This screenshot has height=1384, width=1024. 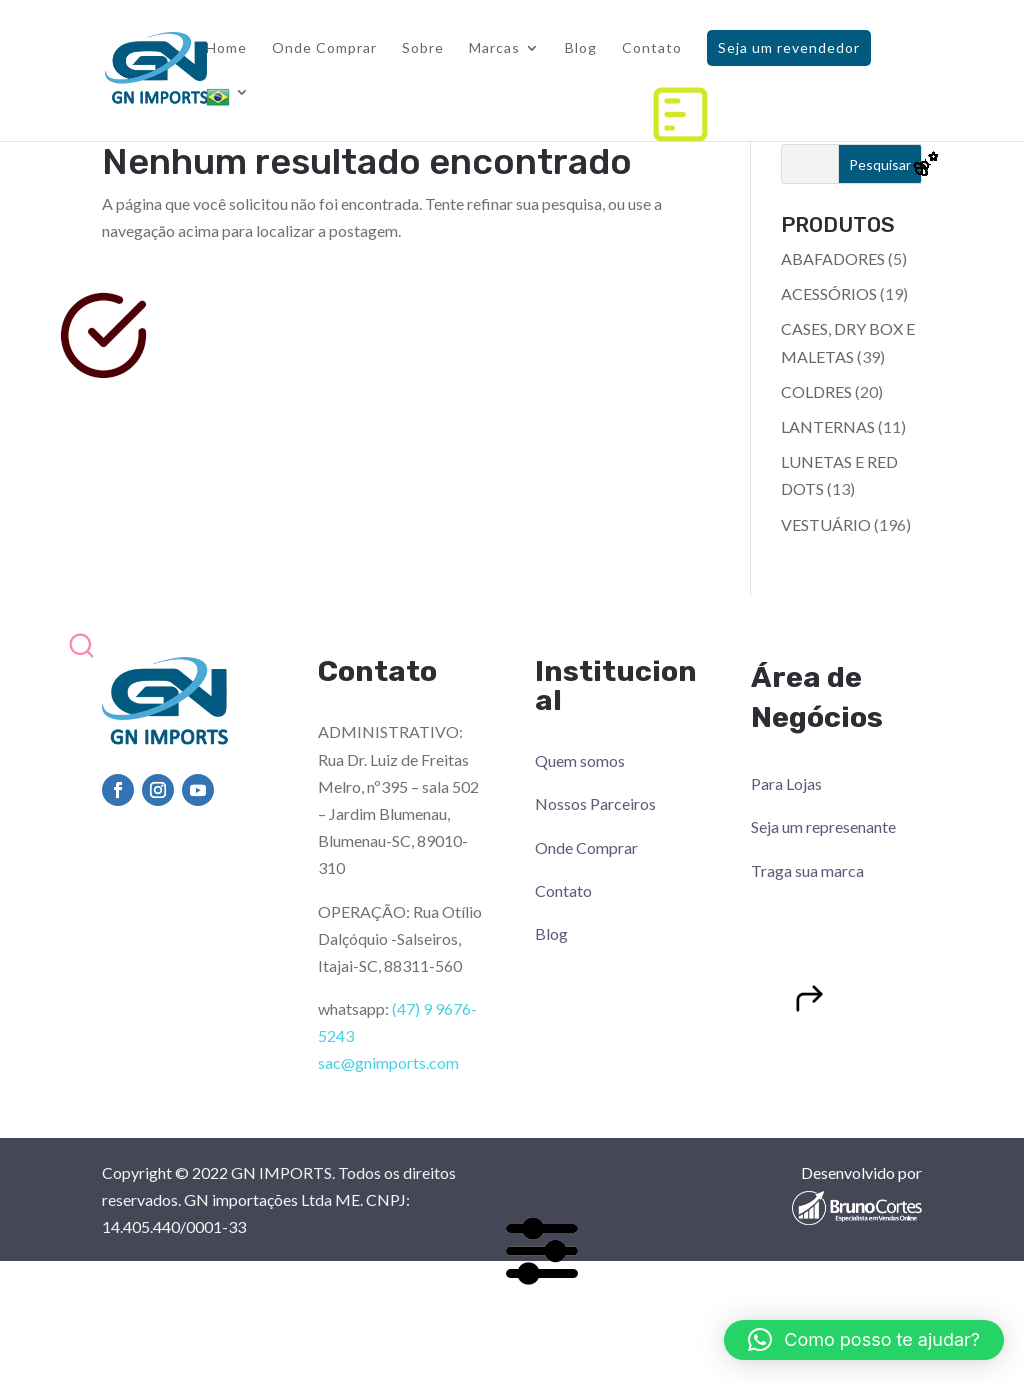 What do you see at coordinates (680, 114) in the screenshot?
I see `align content to the left with full-width stretching` at bounding box center [680, 114].